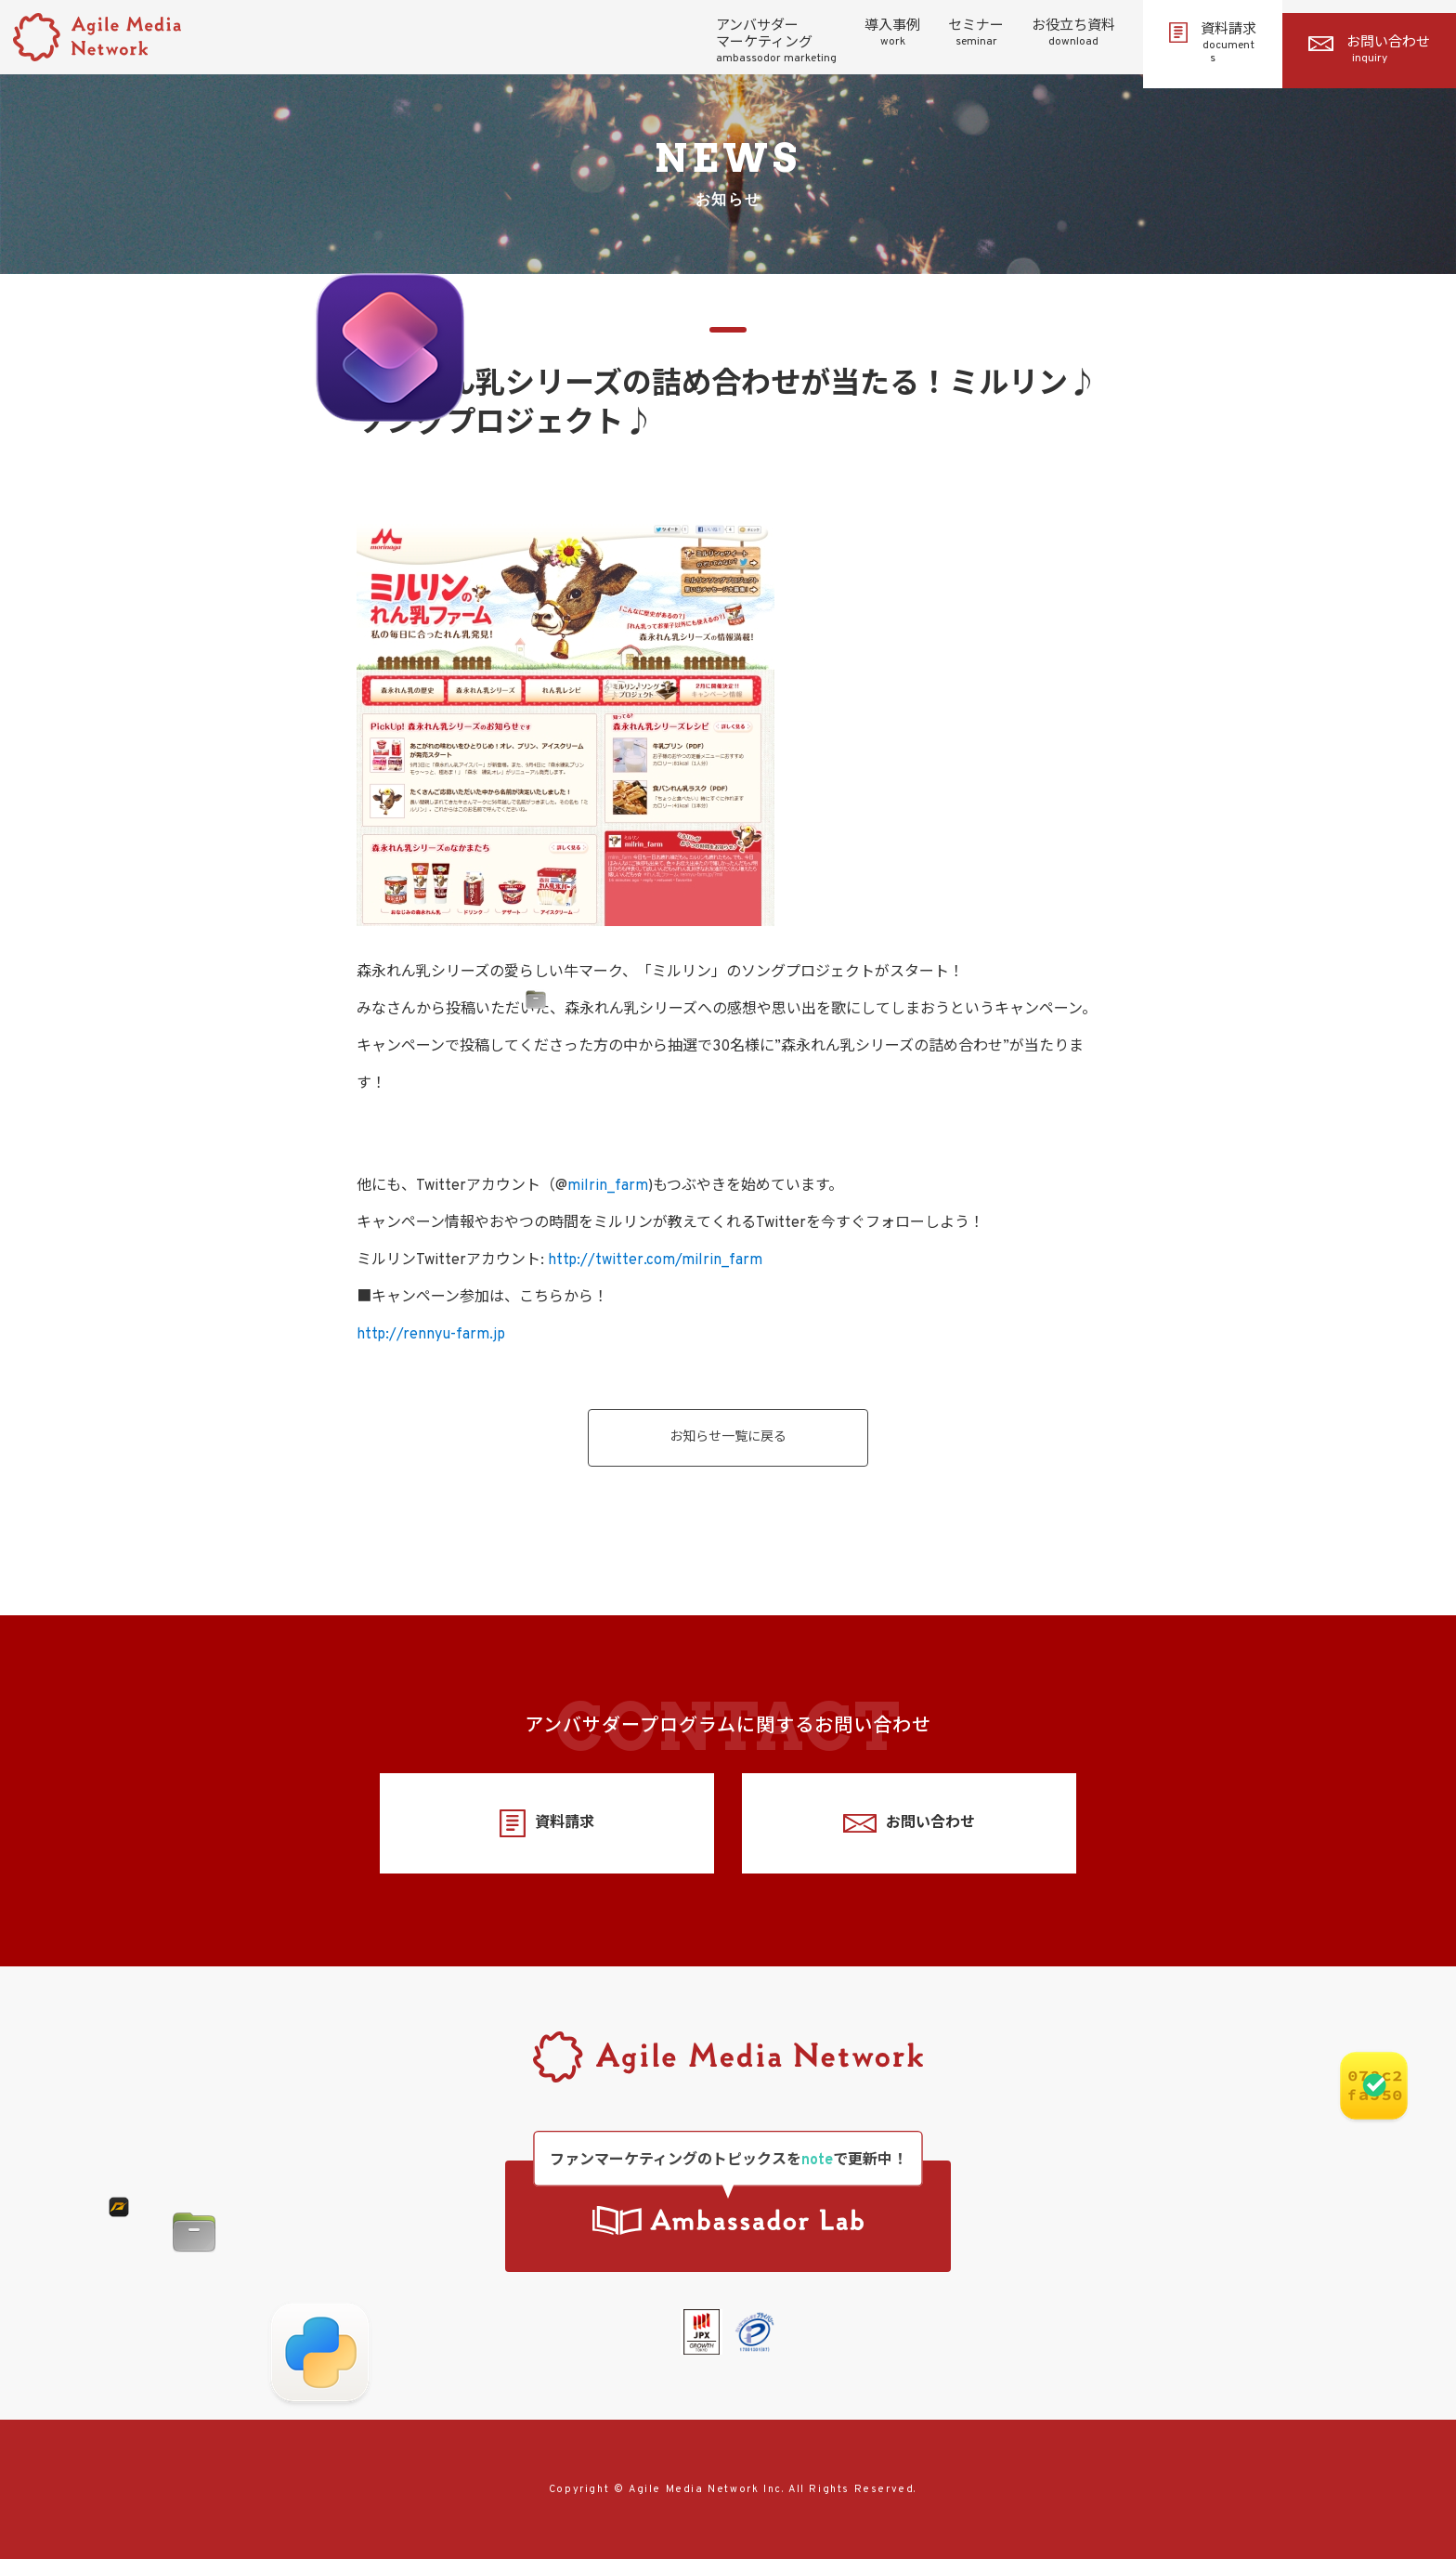 This screenshot has width=1456, height=2559. I want to click on open collision hash verification app, so click(1373, 2085).